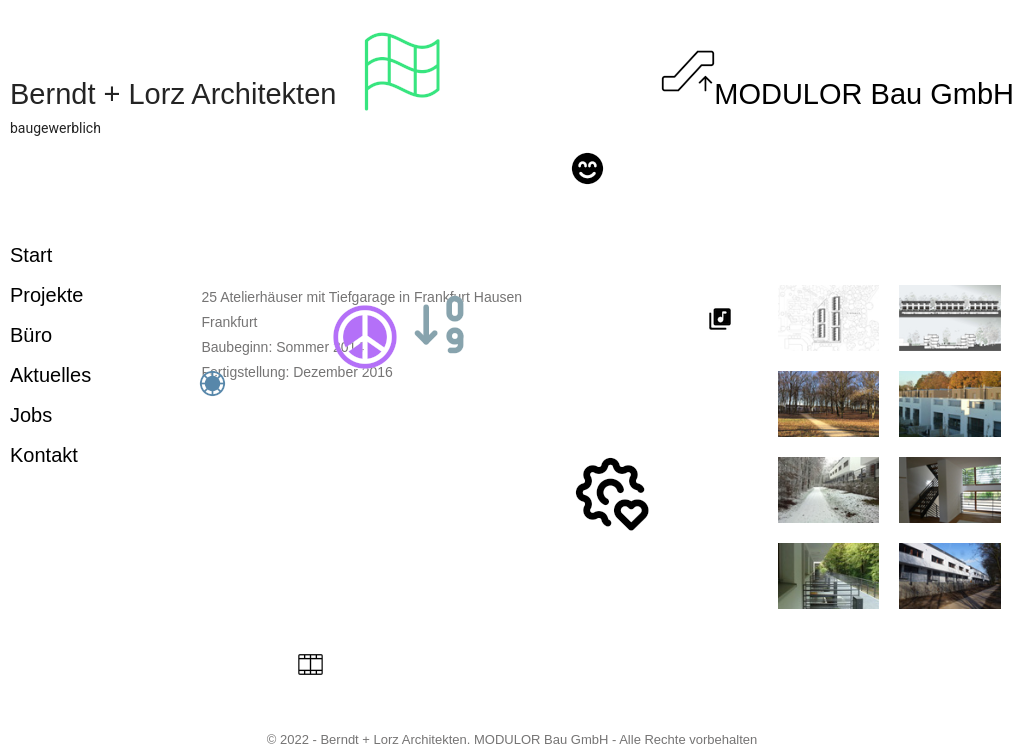 This screenshot has height=756, width=1024. I want to click on view video or film content, so click(310, 664).